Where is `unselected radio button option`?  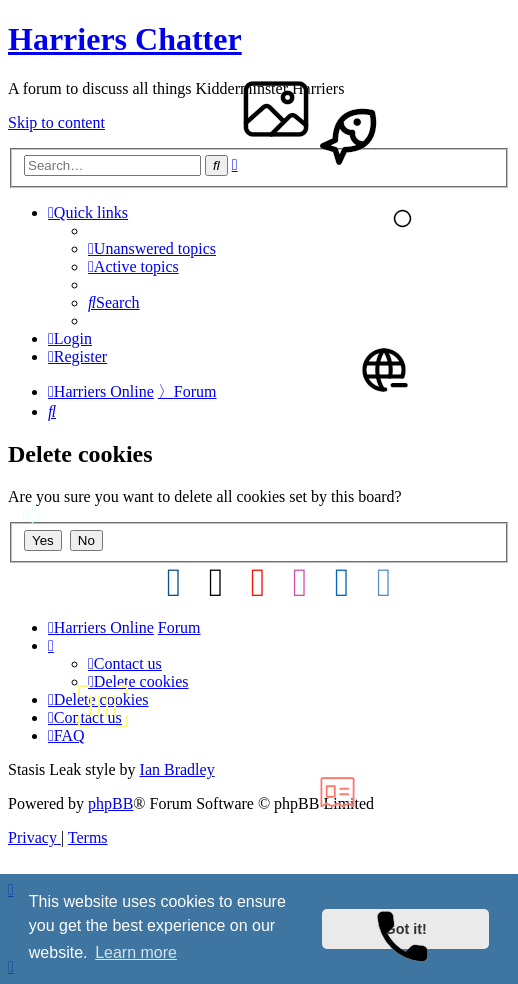 unselected radio button option is located at coordinates (402, 218).